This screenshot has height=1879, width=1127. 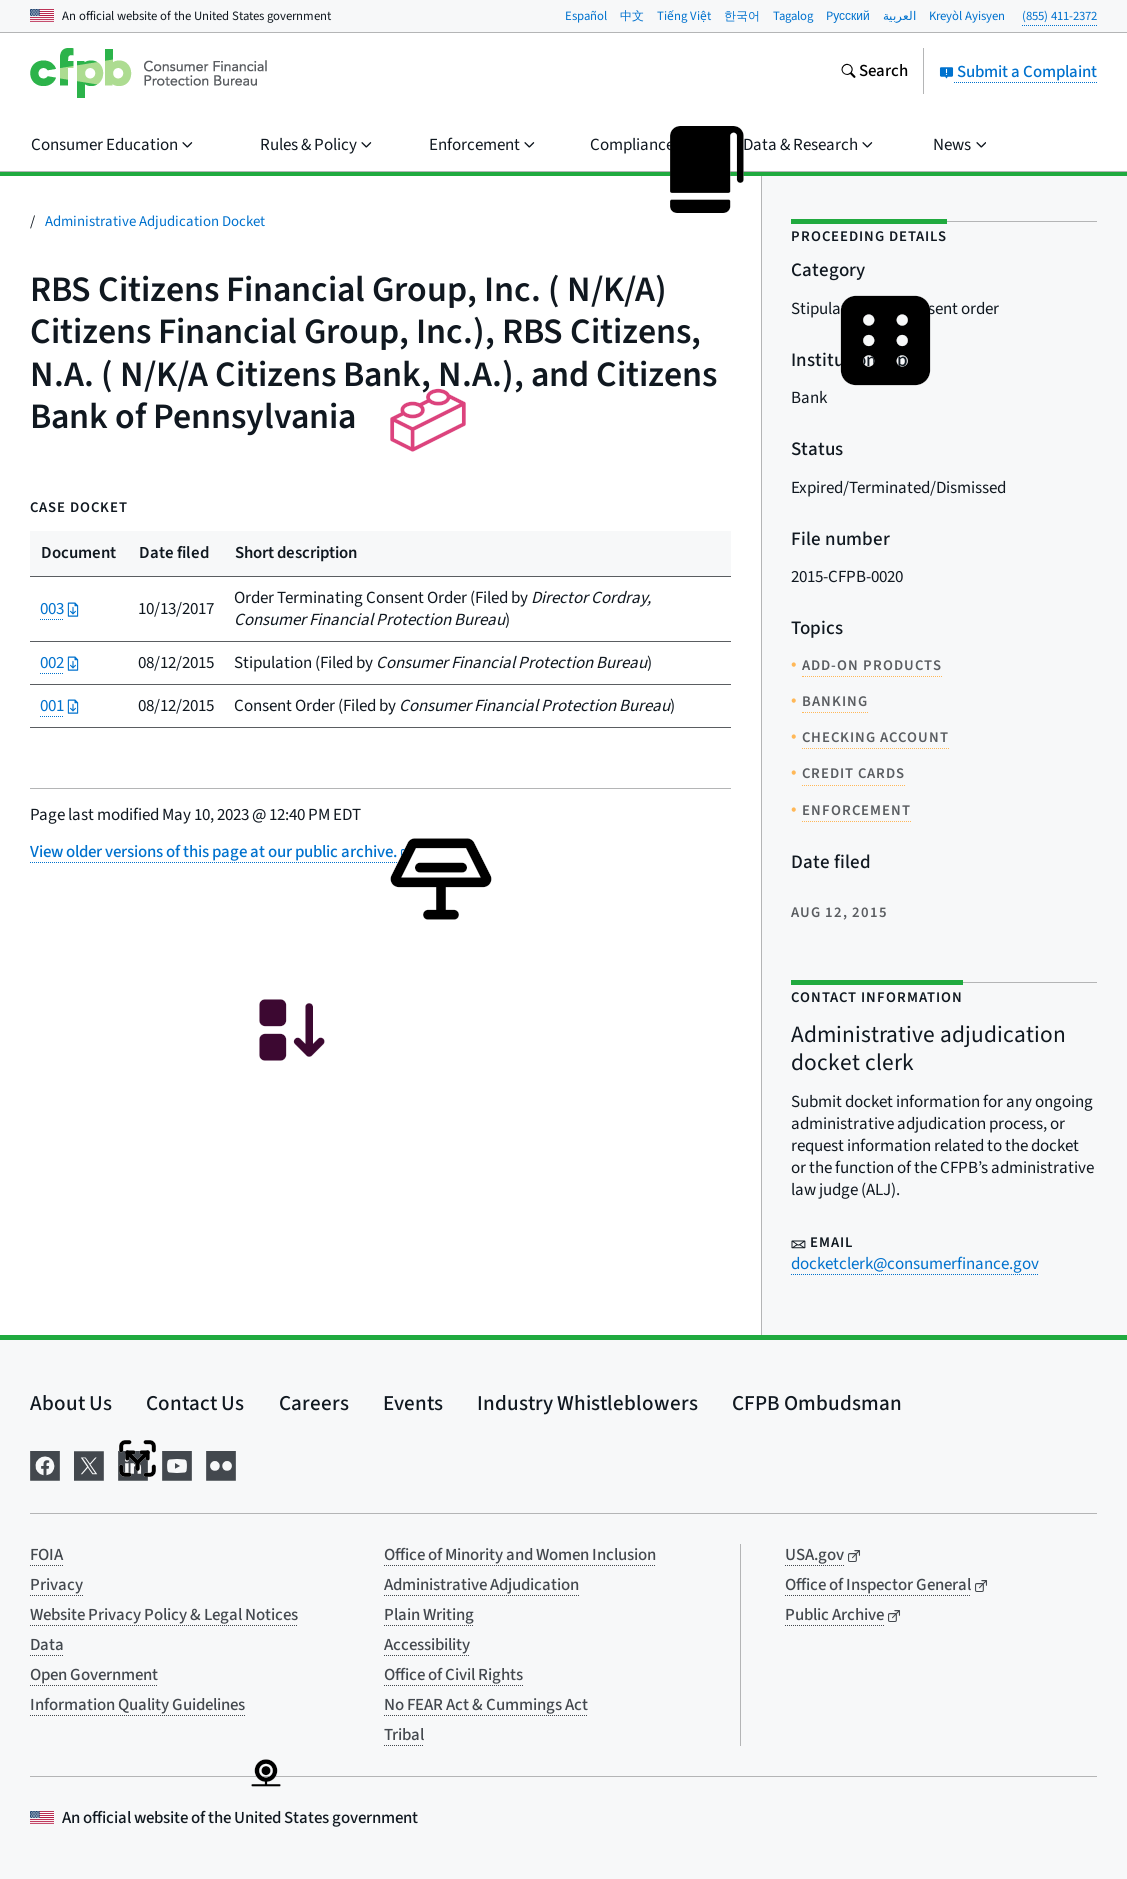 I want to click on enable webcam or video camera, so click(x=266, y=1774).